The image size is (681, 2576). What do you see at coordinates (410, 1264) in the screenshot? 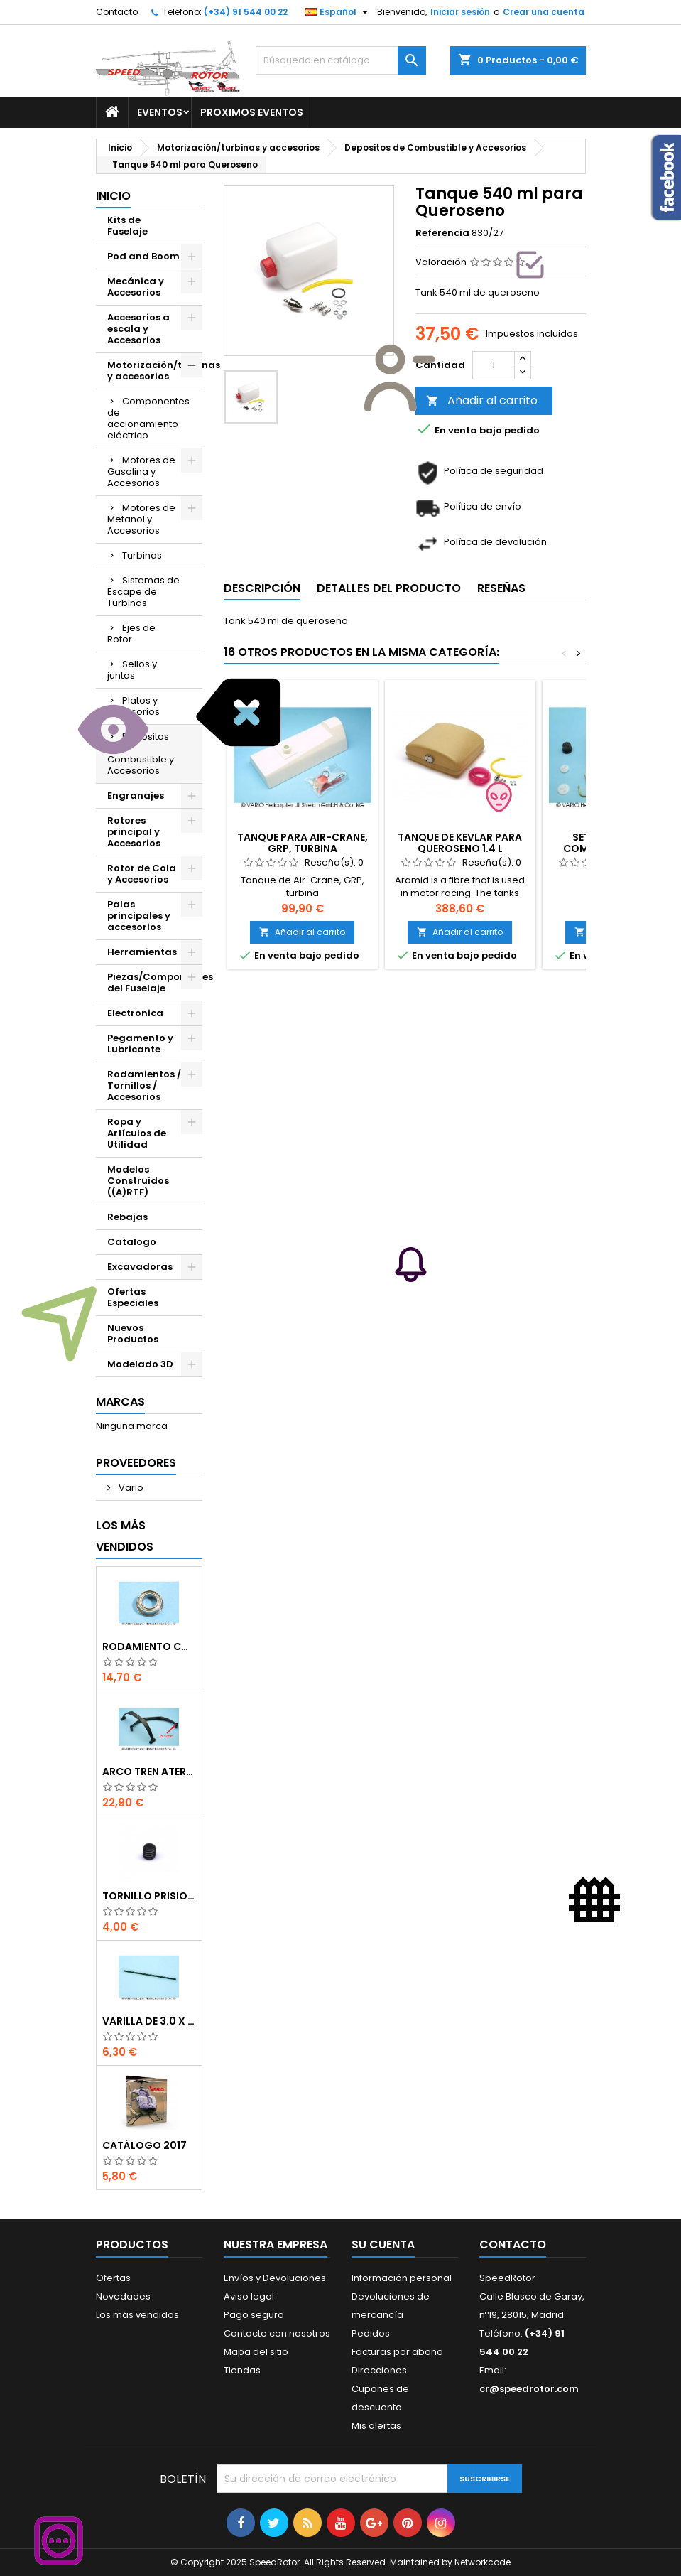
I see `view notifications` at bounding box center [410, 1264].